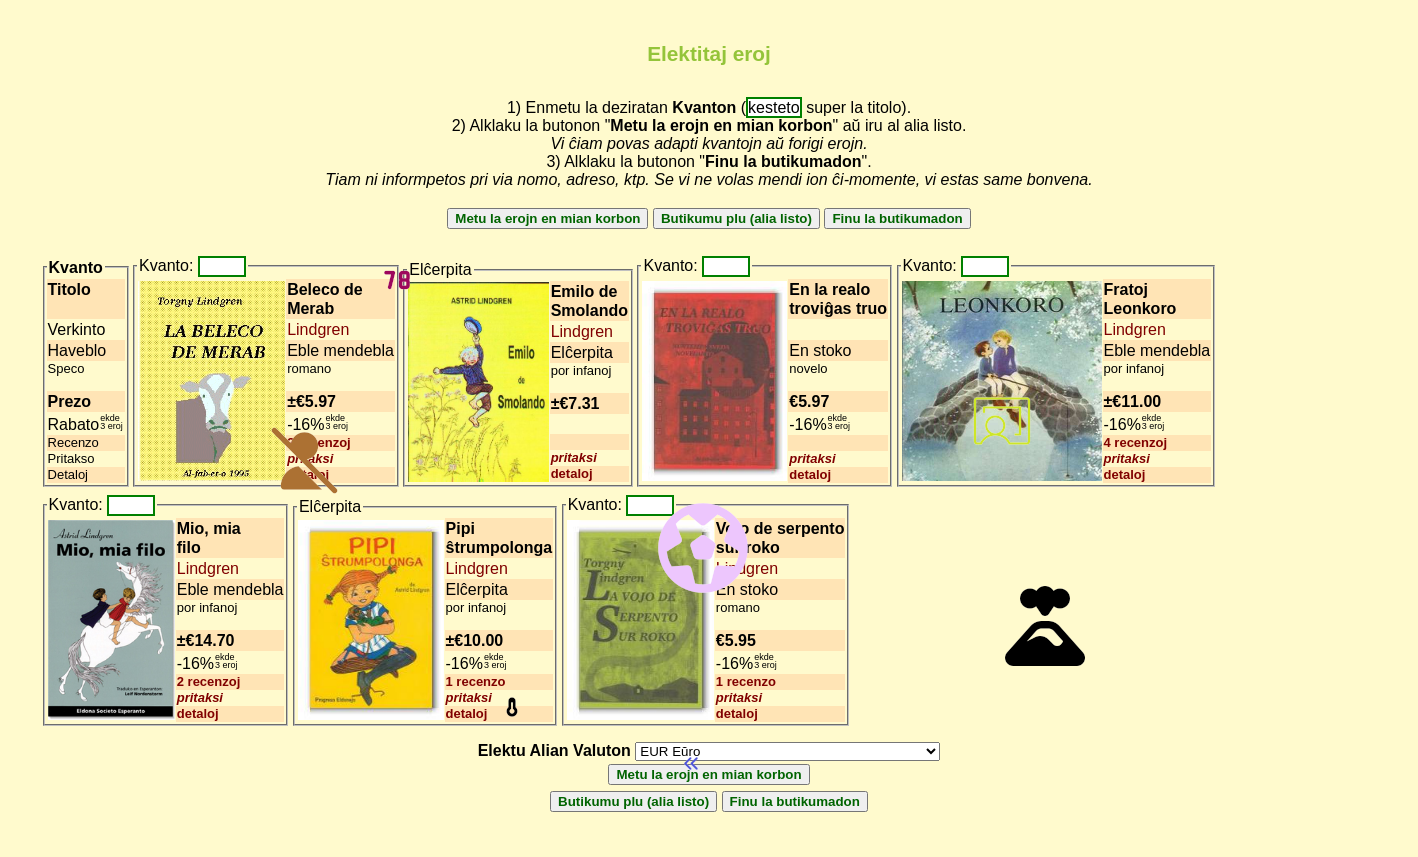 Image resolution: width=1418 pixels, height=857 pixels. What do you see at coordinates (1045, 626) in the screenshot?
I see `indicates volcanic or geothermal activity` at bounding box center [1045, 626].